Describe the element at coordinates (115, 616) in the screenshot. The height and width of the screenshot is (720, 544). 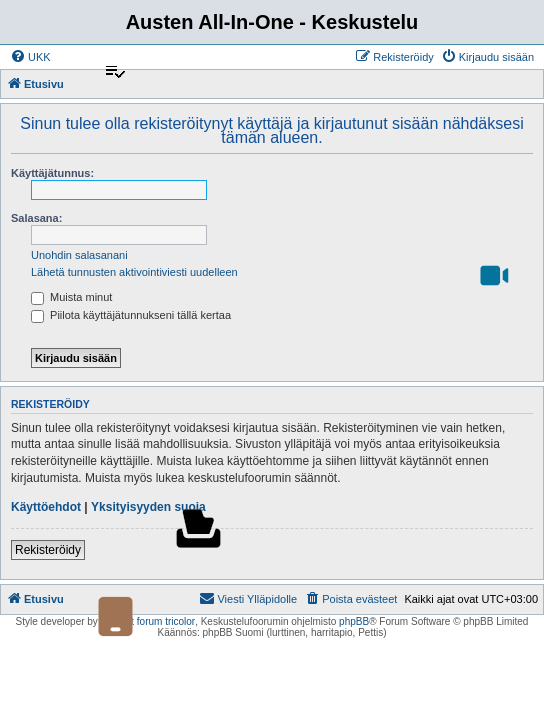
I see `indicates an android tablet device` at that location.